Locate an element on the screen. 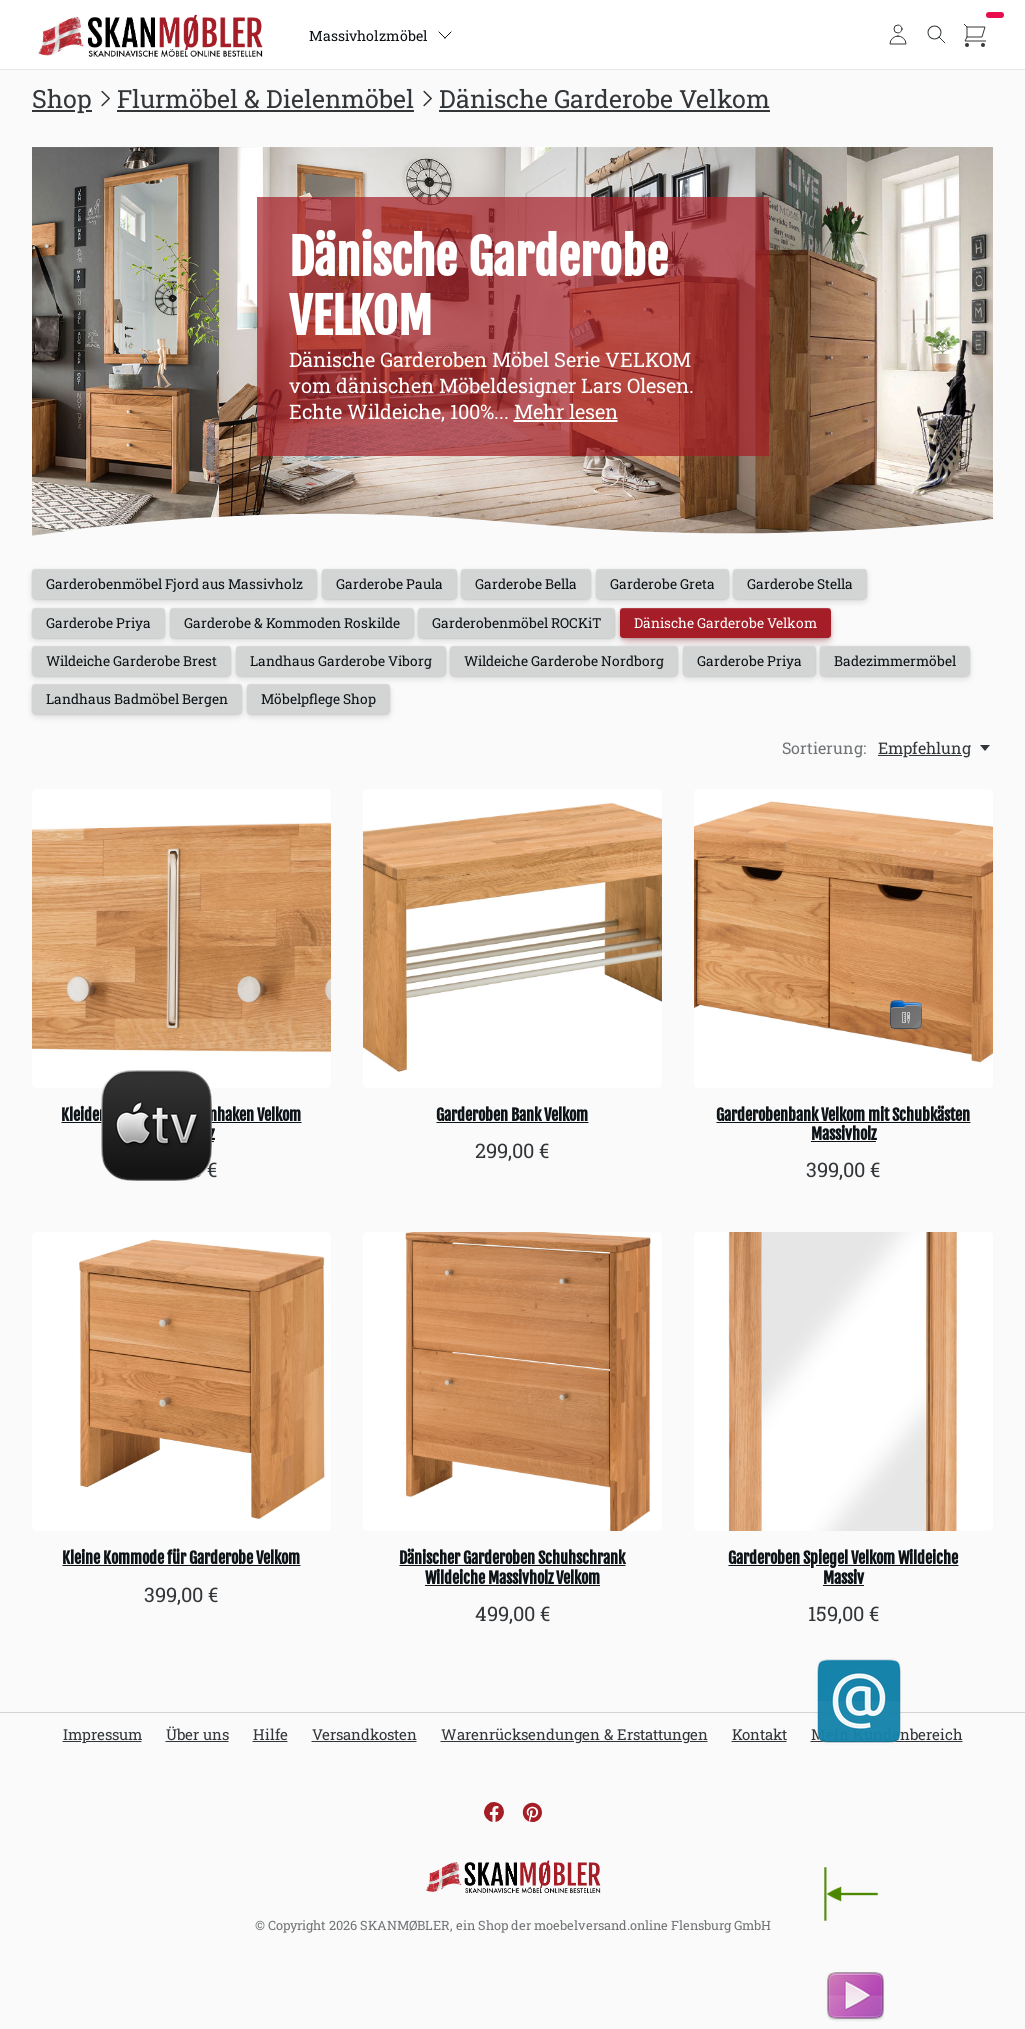 Image resolution: width=1025 pixels, height=2029 pixels. open celluloid media player is located at coordinates (855, 1995).